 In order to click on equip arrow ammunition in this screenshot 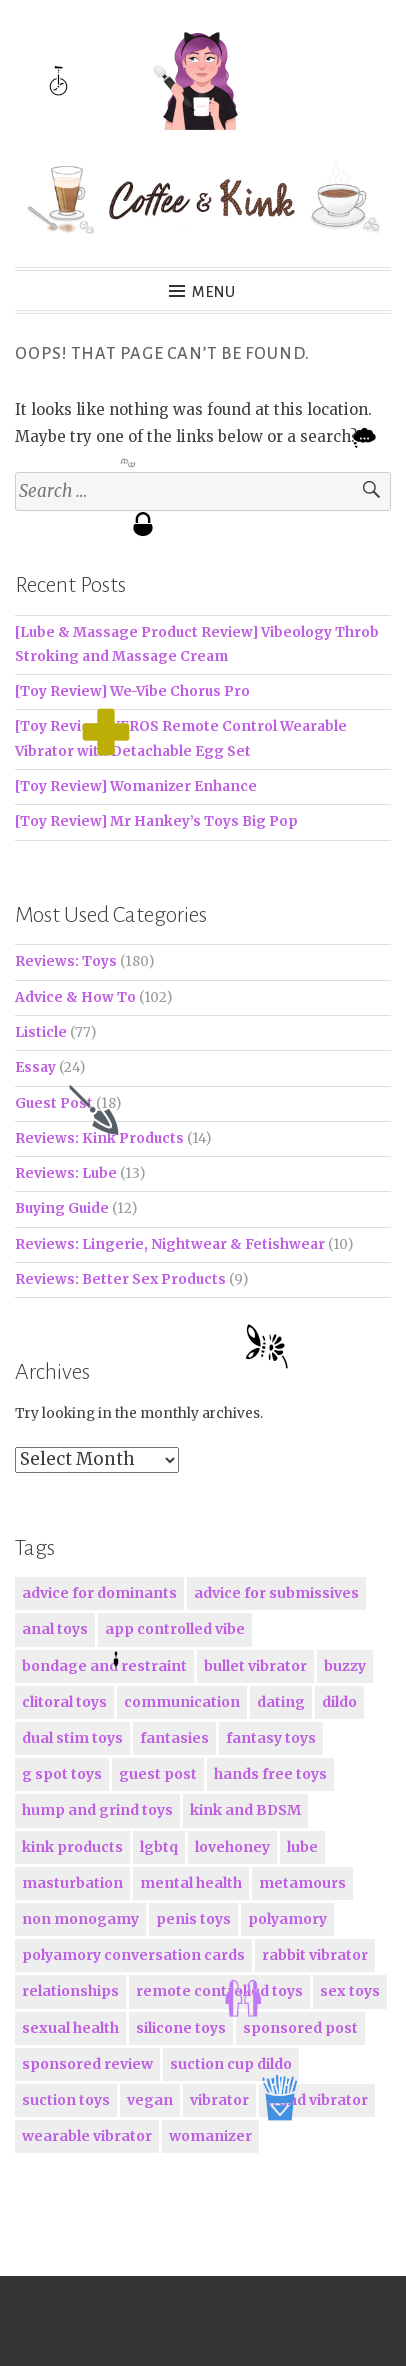, I will do `click(94, 1110)`.